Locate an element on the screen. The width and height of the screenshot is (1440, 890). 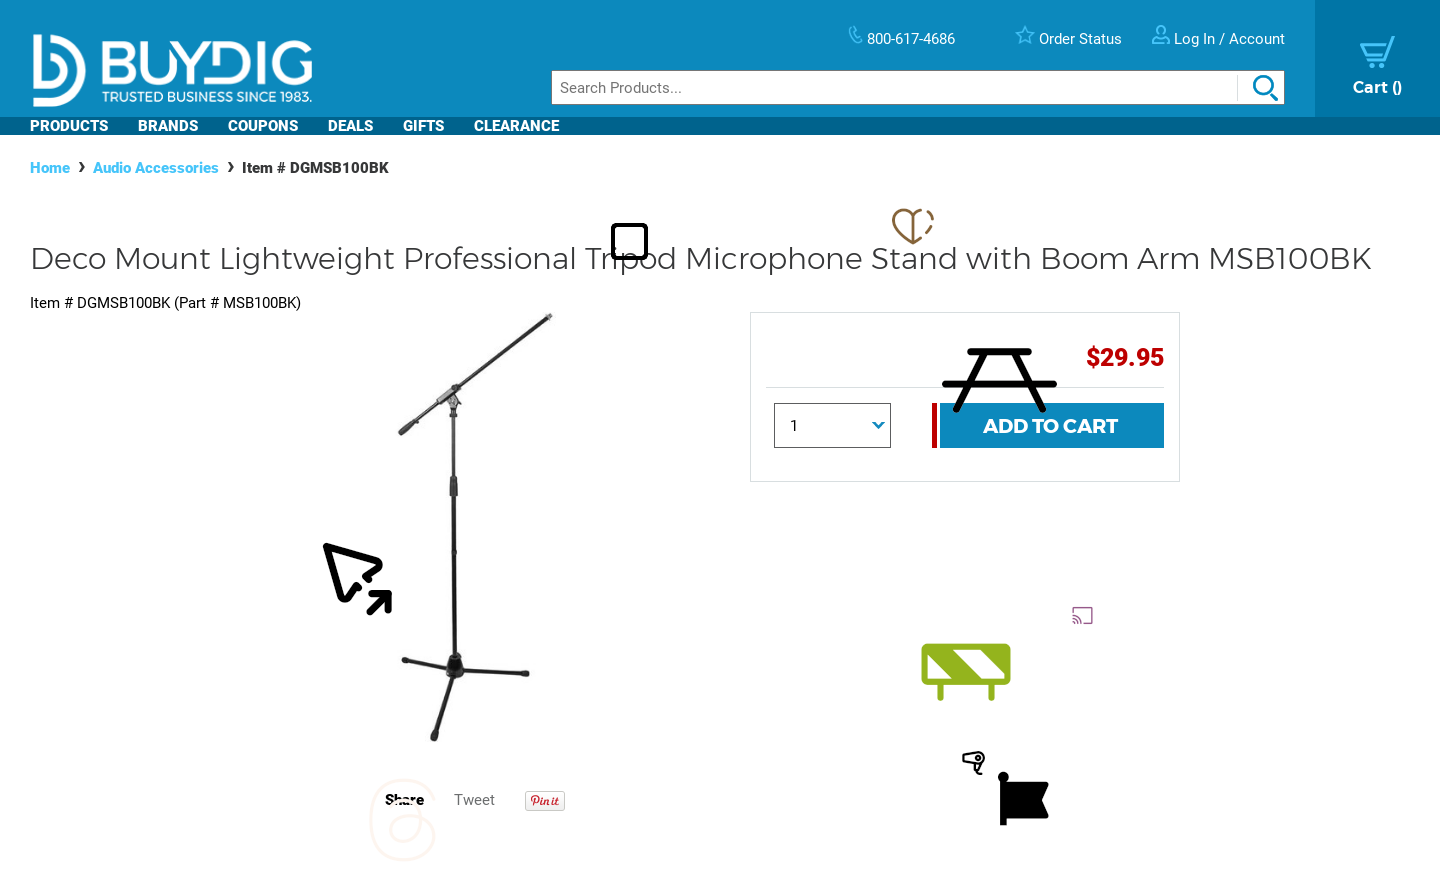
open the Threads app is located at coordinates (404, 820).